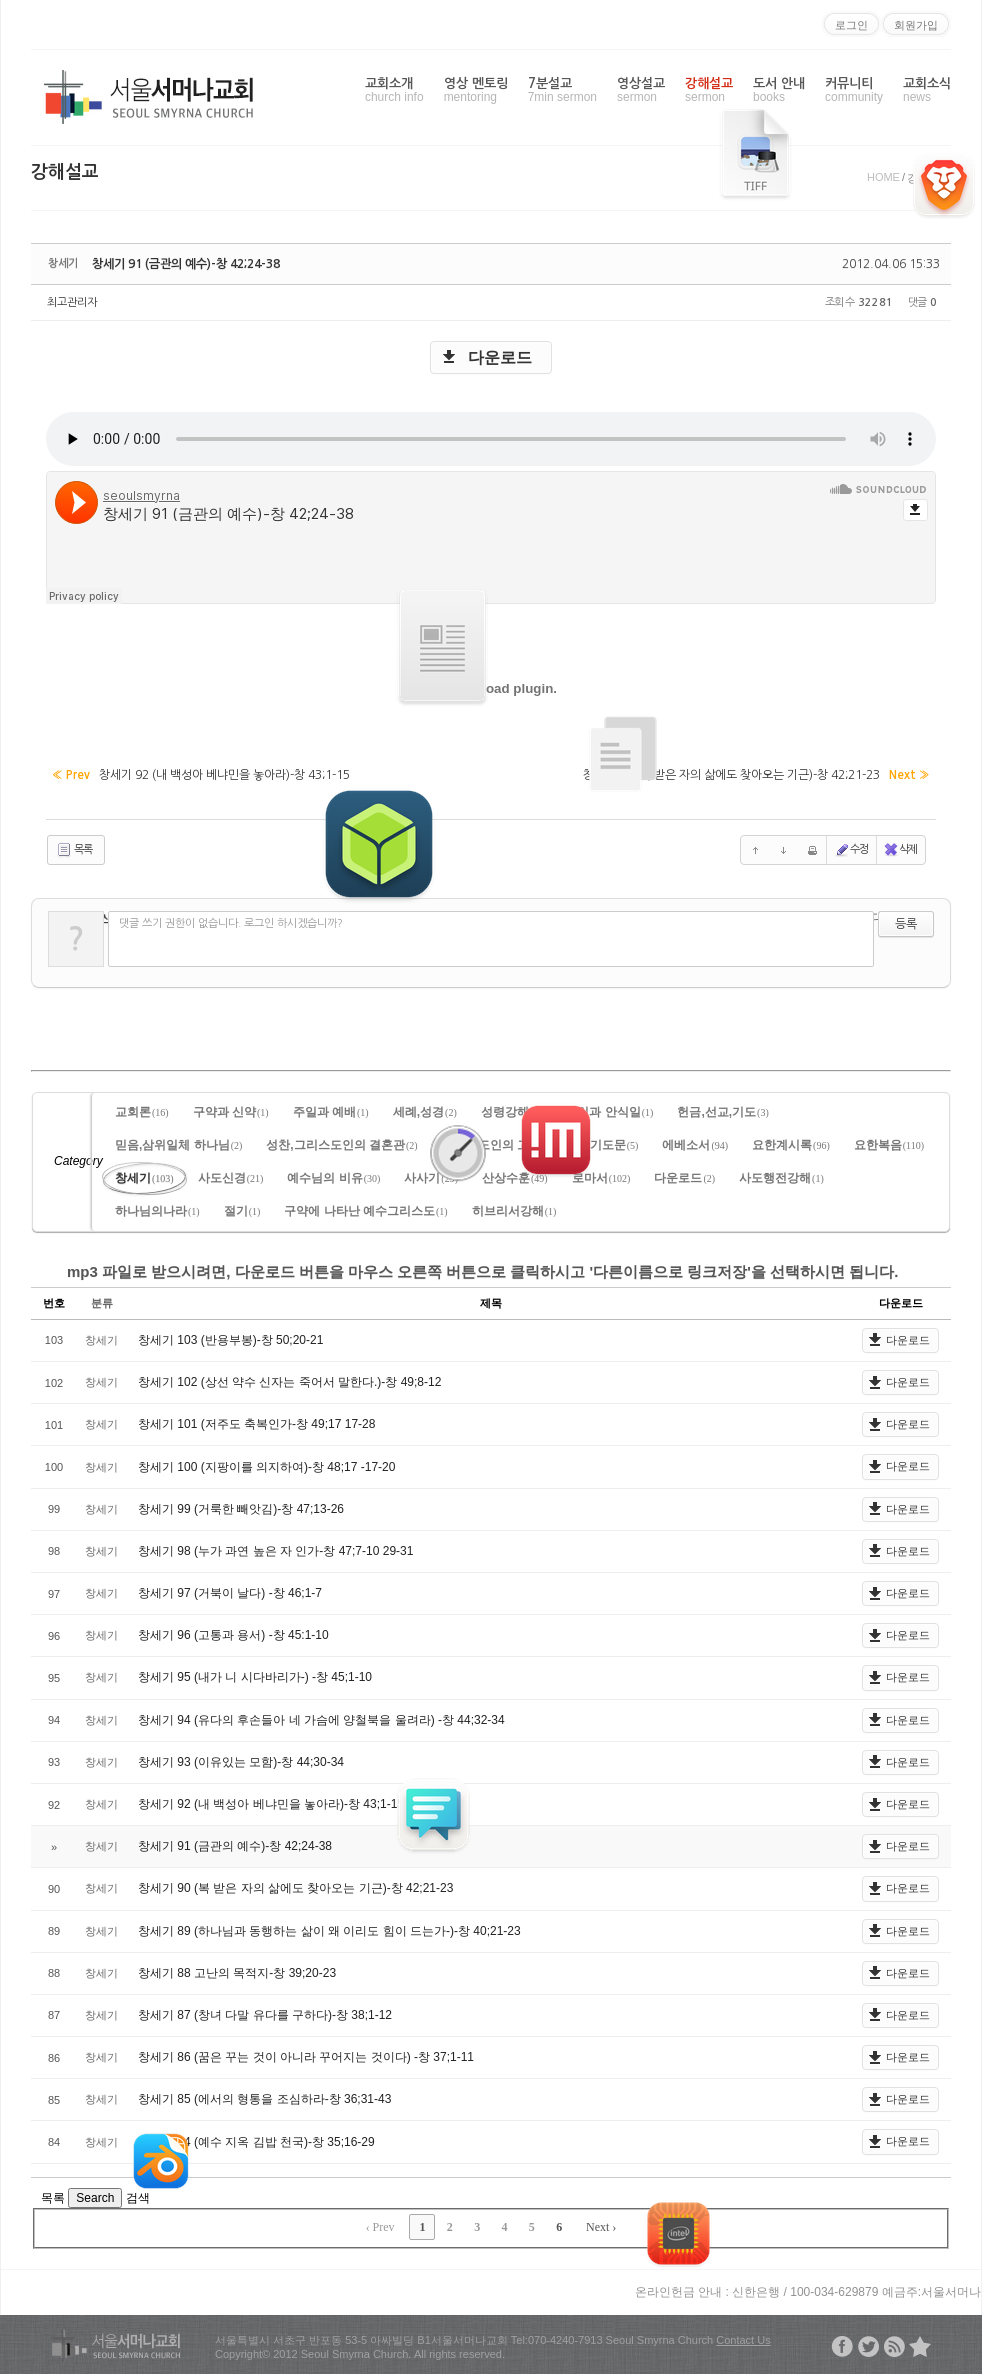 The image size is (982, 2374). I want to click on open sysprof system profiler, so click(458, 1153).